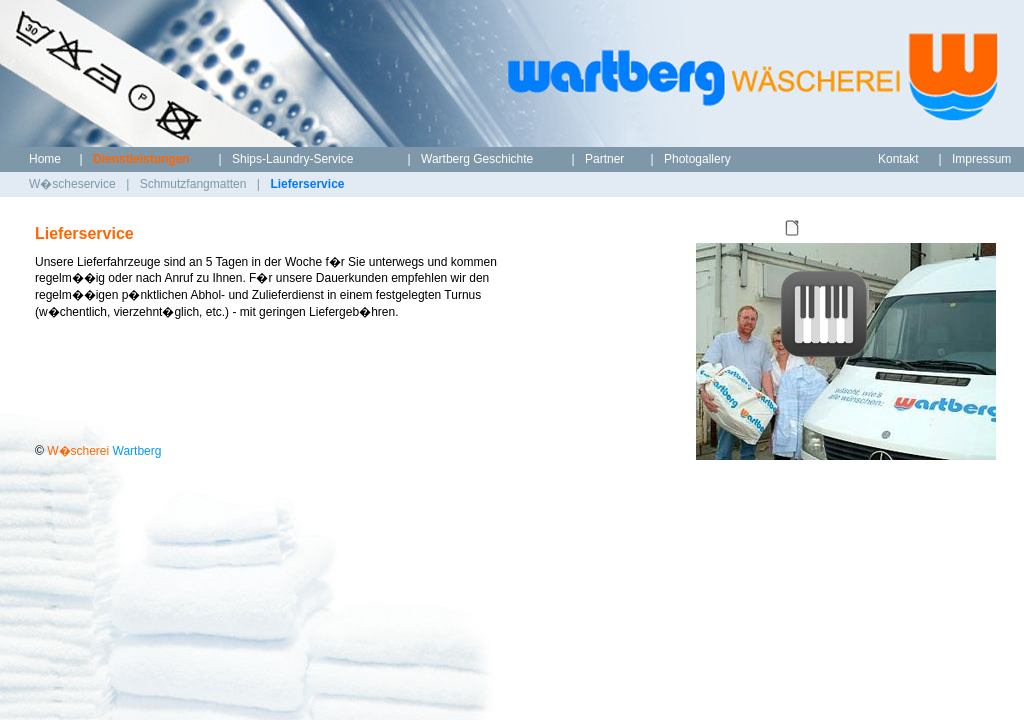  I want to click on open virtual midi piano keyboard app, so click(824, 314).